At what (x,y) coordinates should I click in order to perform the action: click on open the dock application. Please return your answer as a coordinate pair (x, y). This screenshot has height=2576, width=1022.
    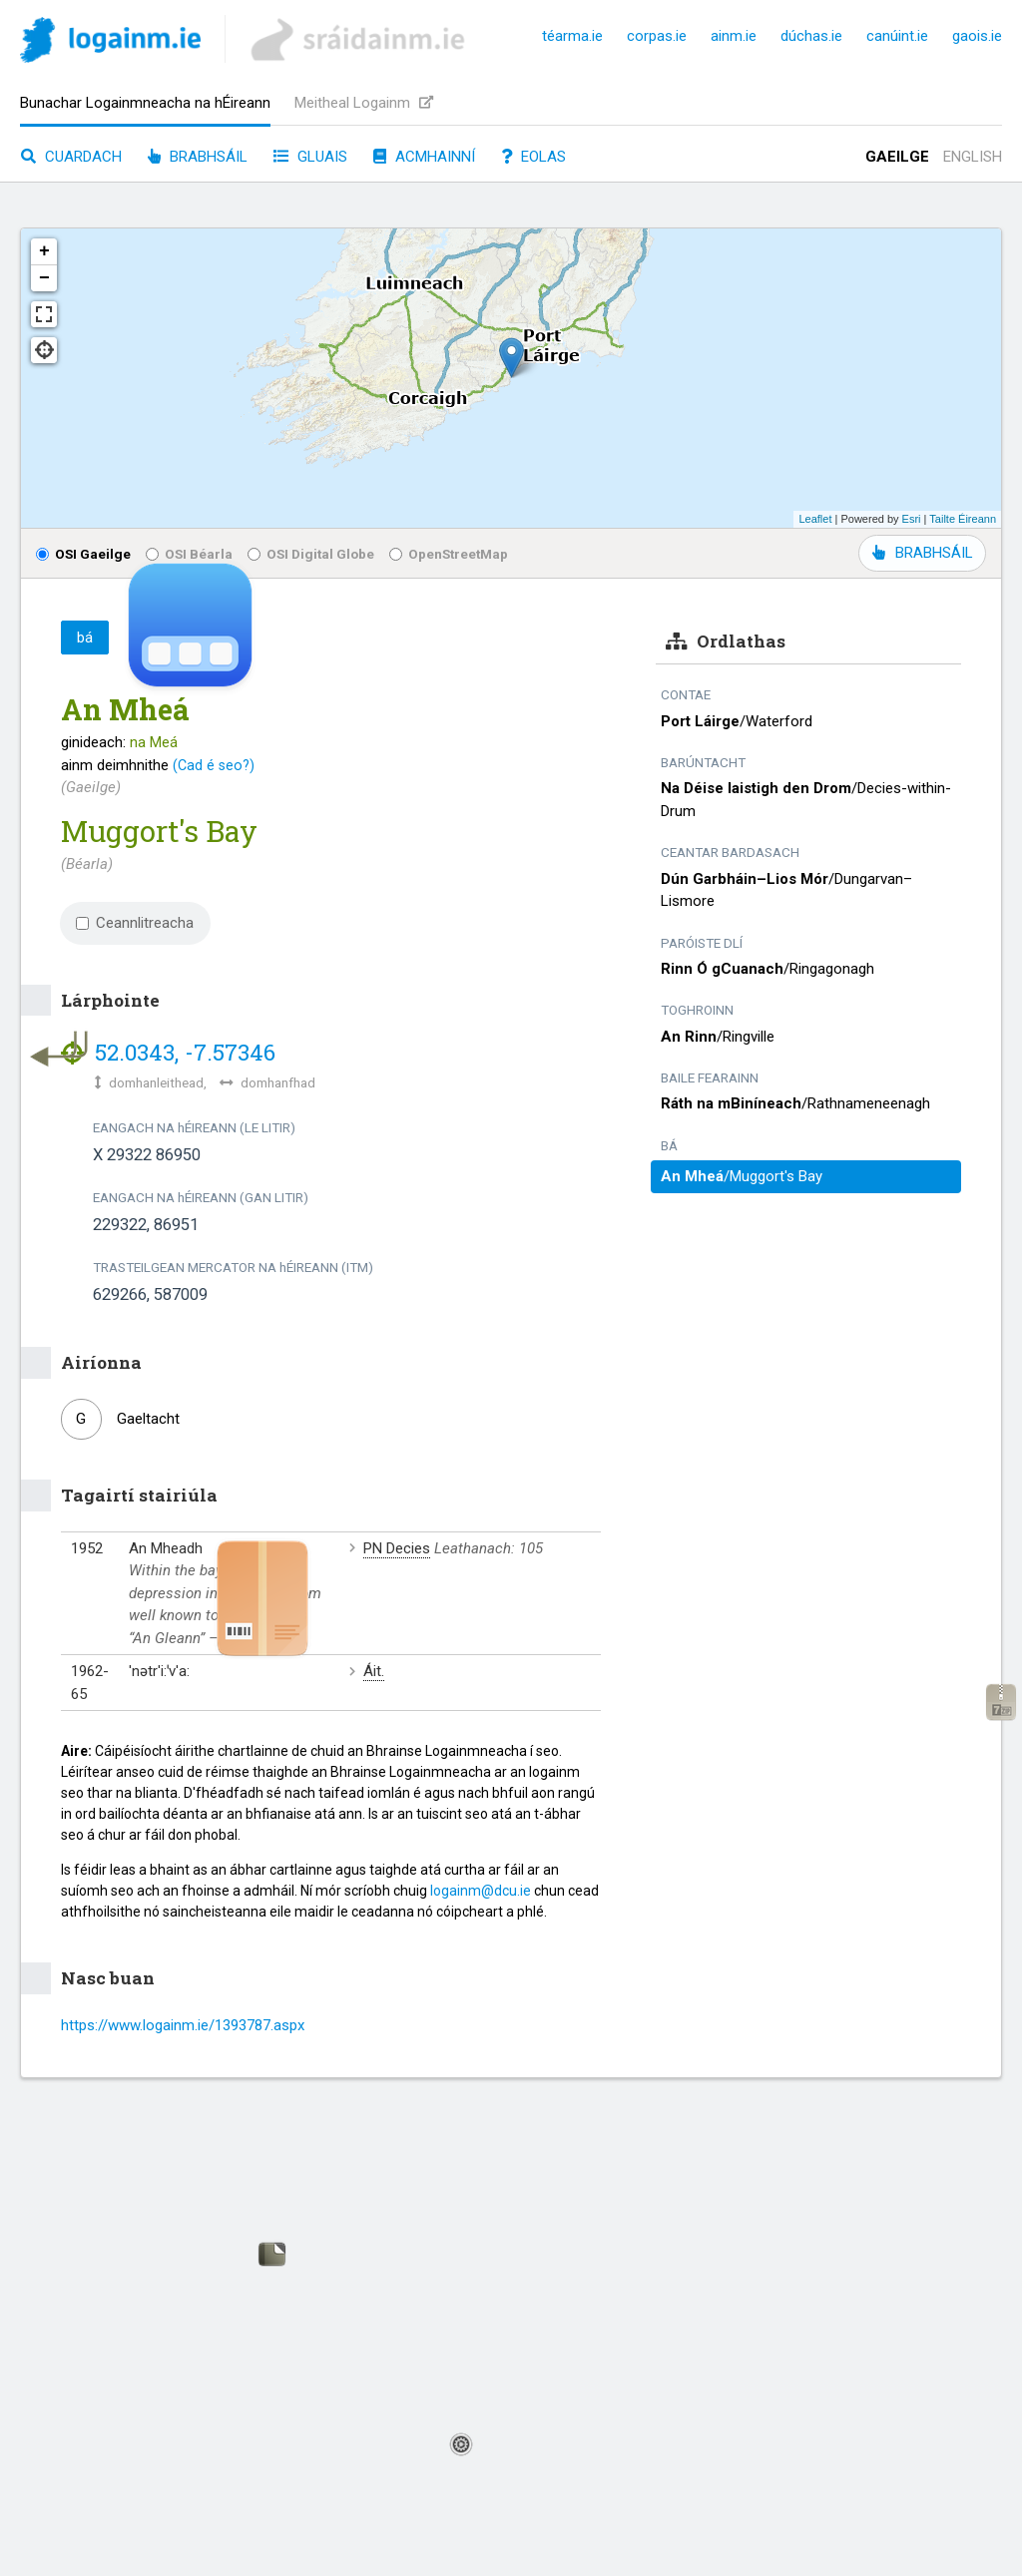
    Looking at the image, I should click on (190, 625).